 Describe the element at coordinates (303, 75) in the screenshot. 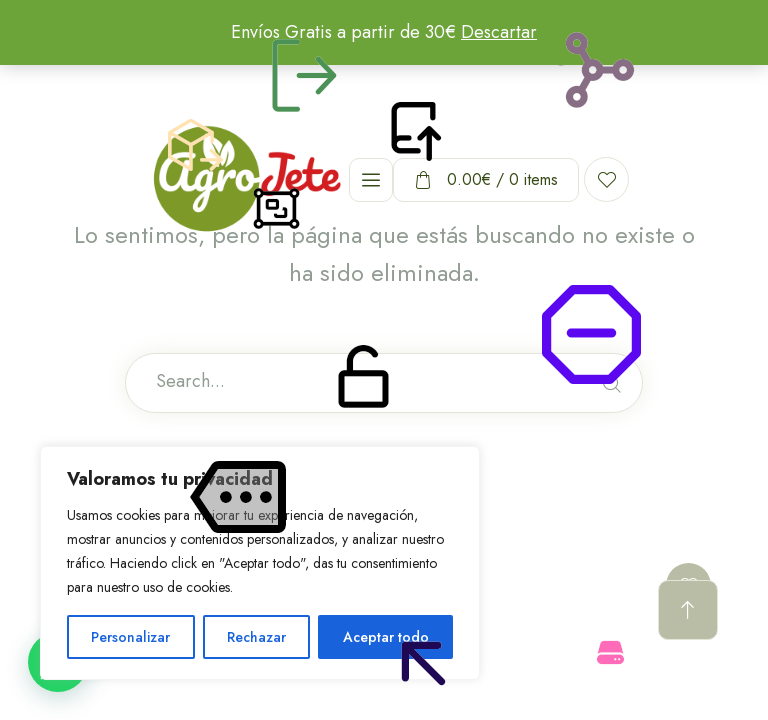

I see `sign out of your account` at that location.